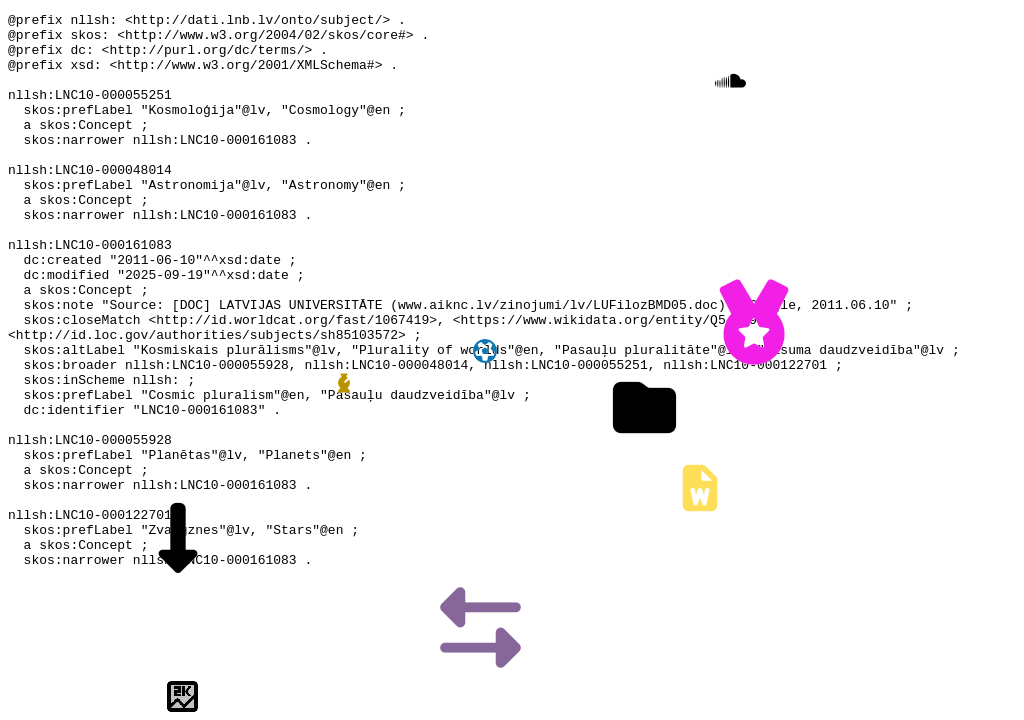 This screenshot has width=1024, height=720. Describe the element at coordinates (730, 81) in the screenshot. I see `open soundcloud app` at that location.